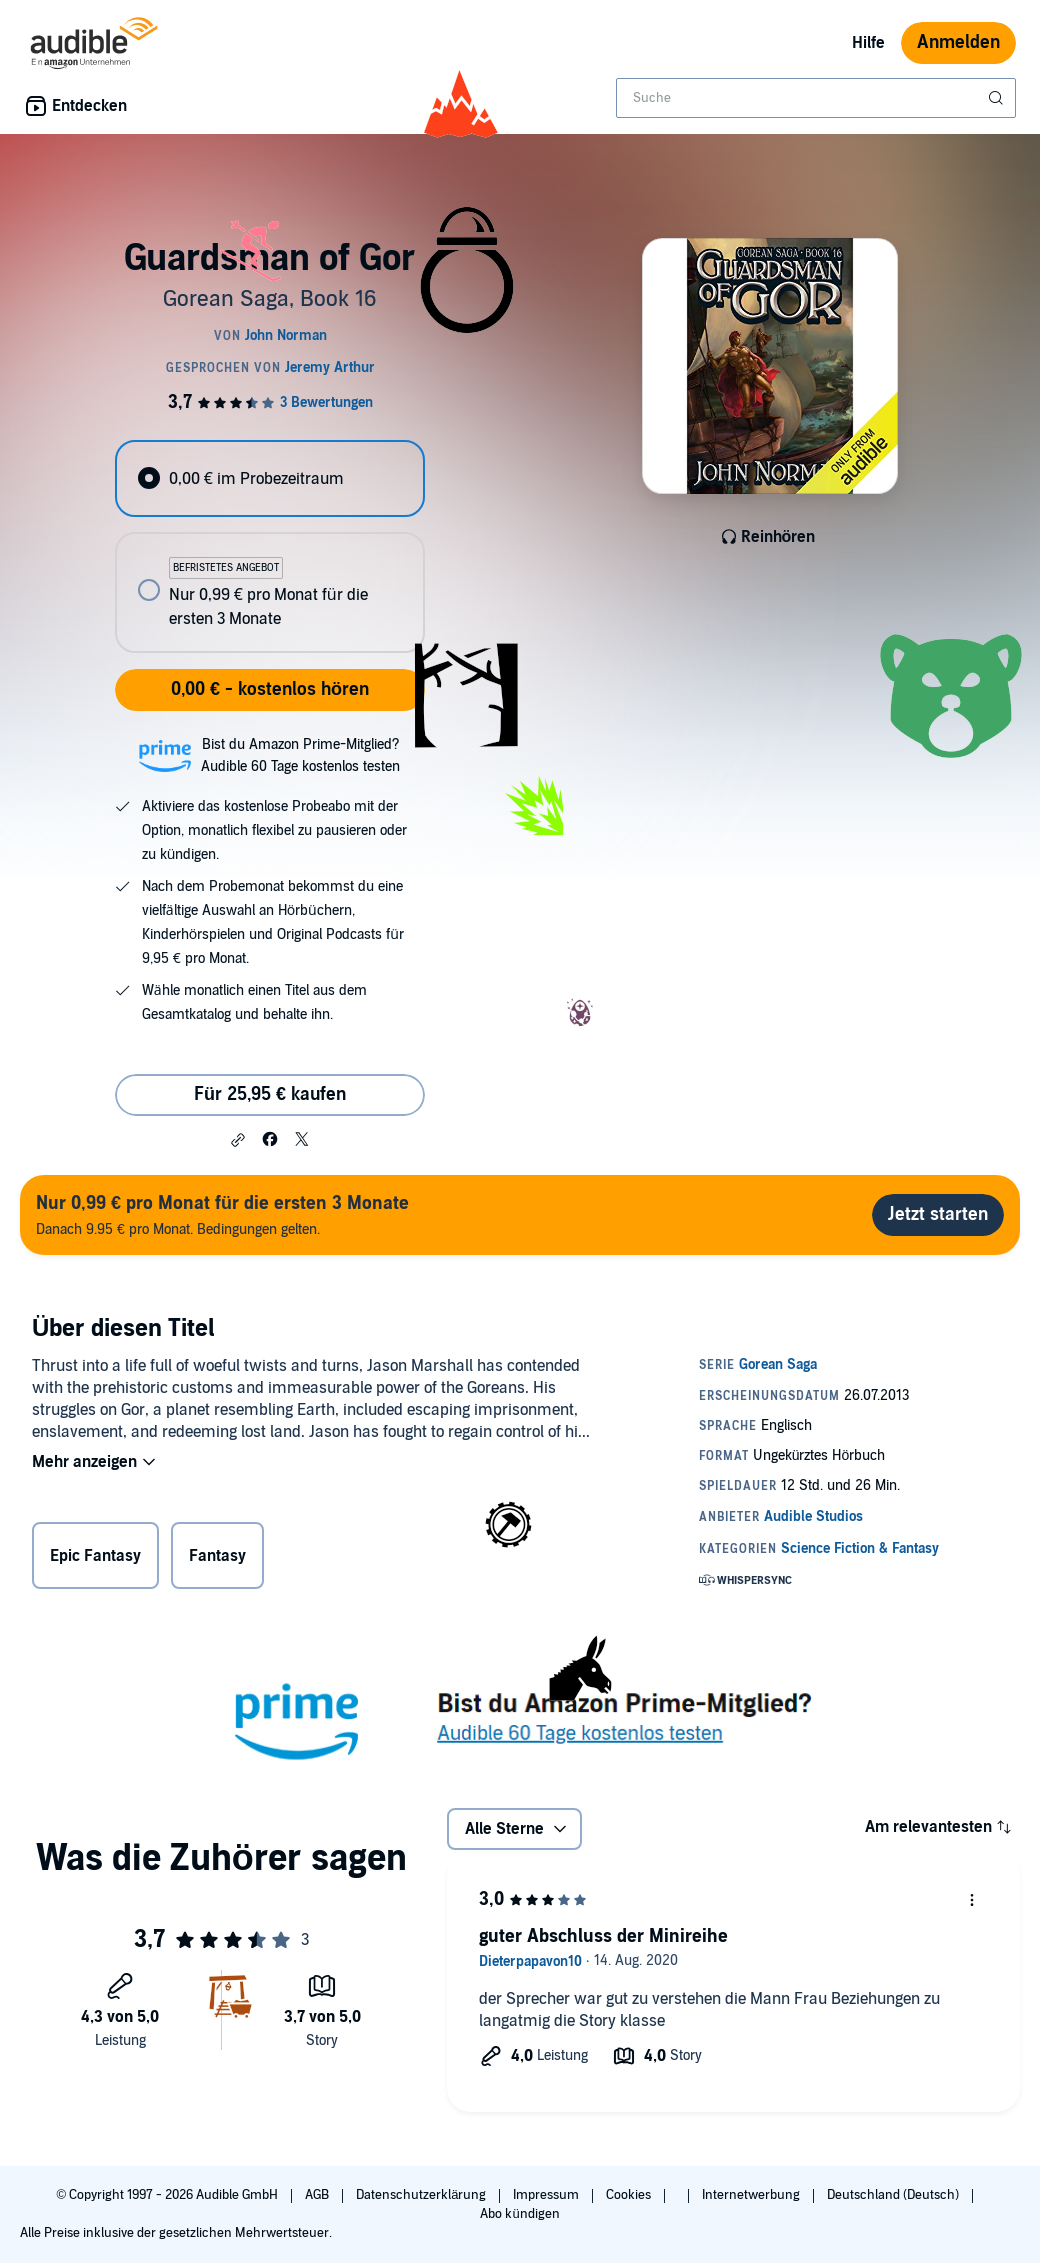 Image resolution: width=1040 pixels, height=2263 pixels. Describe the element at coordinates (461, 107) in the screenshot. I see `view mountain or terrain features` at that location.